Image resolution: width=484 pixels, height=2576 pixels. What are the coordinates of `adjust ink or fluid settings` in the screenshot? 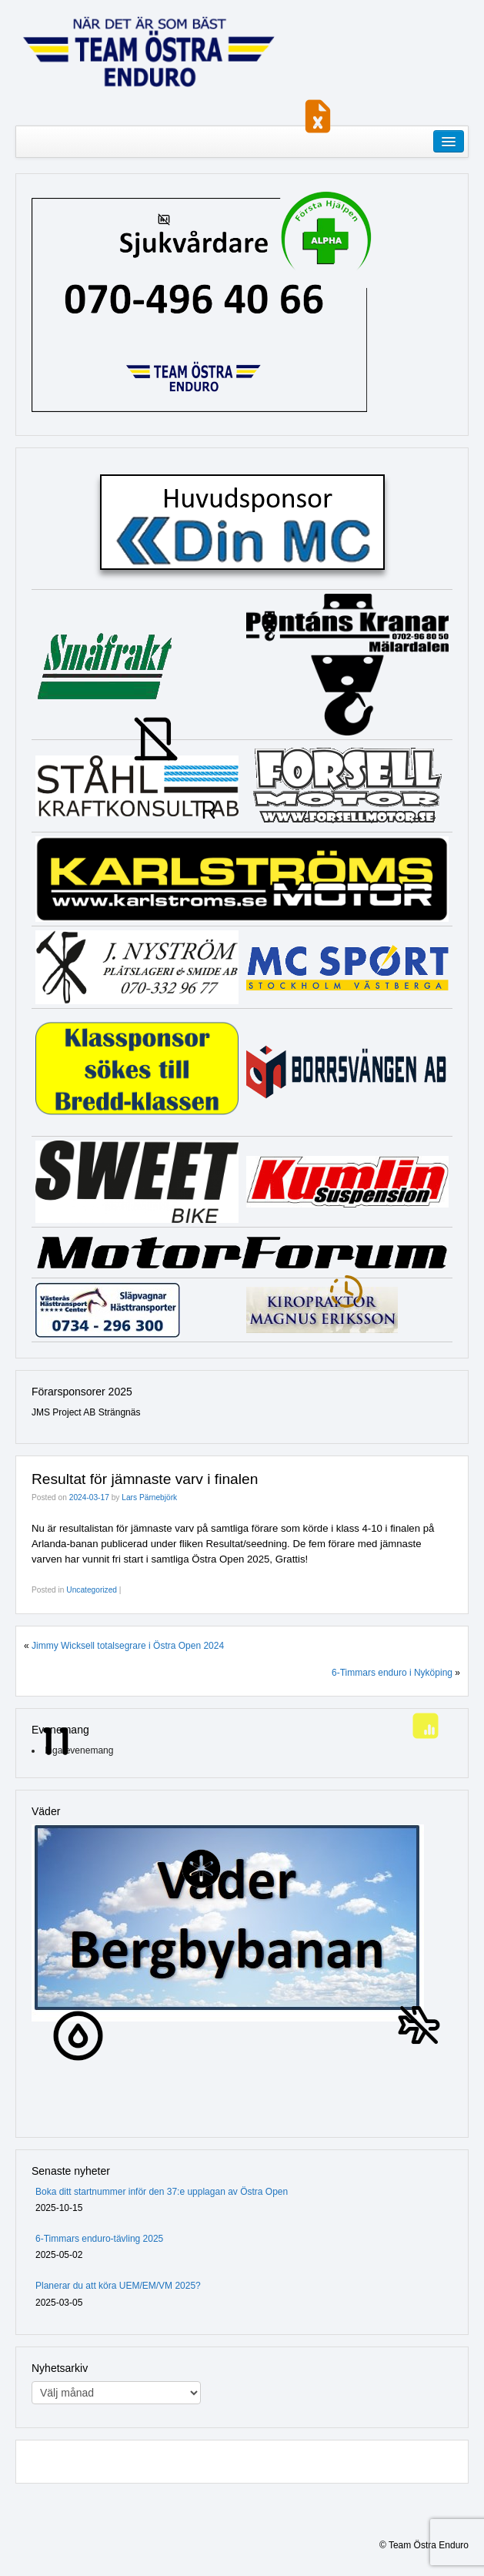 It's located at (78, 2035).